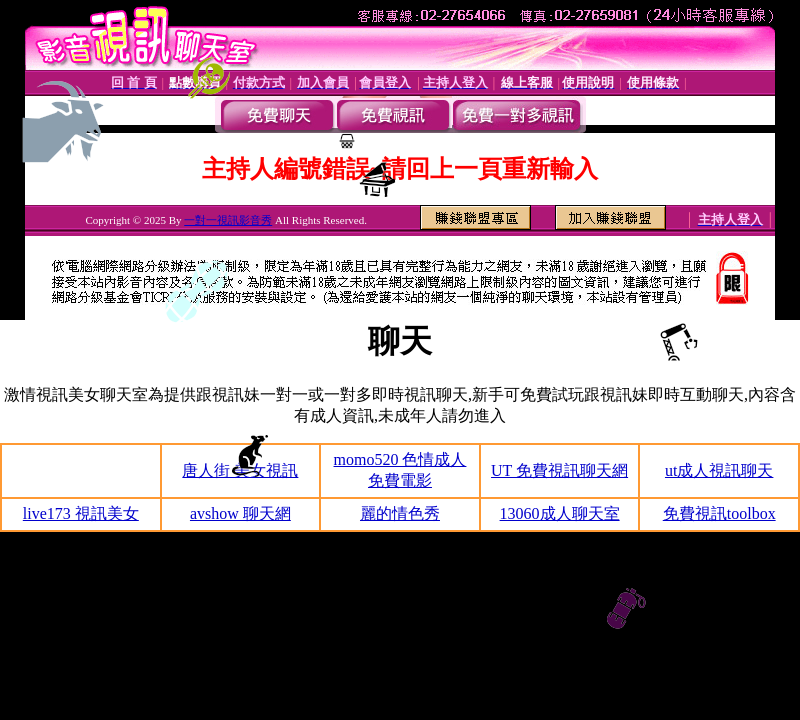 The image size is (800, 720). Describe the element at coordinates (625, 608) in the screenshot. I see `select flash grenade weapon or equipment` at that location.